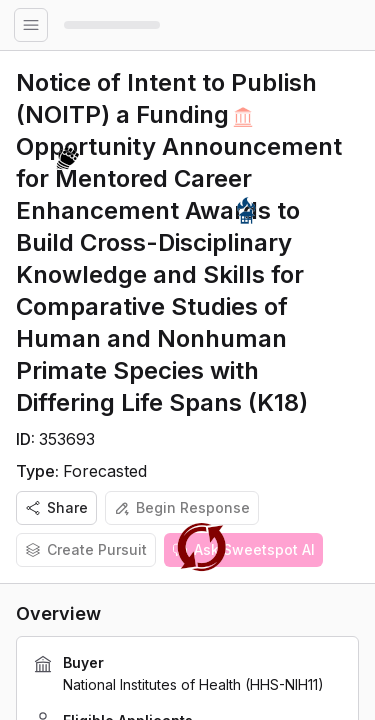  What do you see at coordinates (243, 117) in the screenshot?
I see `access banking or financial services` at bounding box center [243, 117].